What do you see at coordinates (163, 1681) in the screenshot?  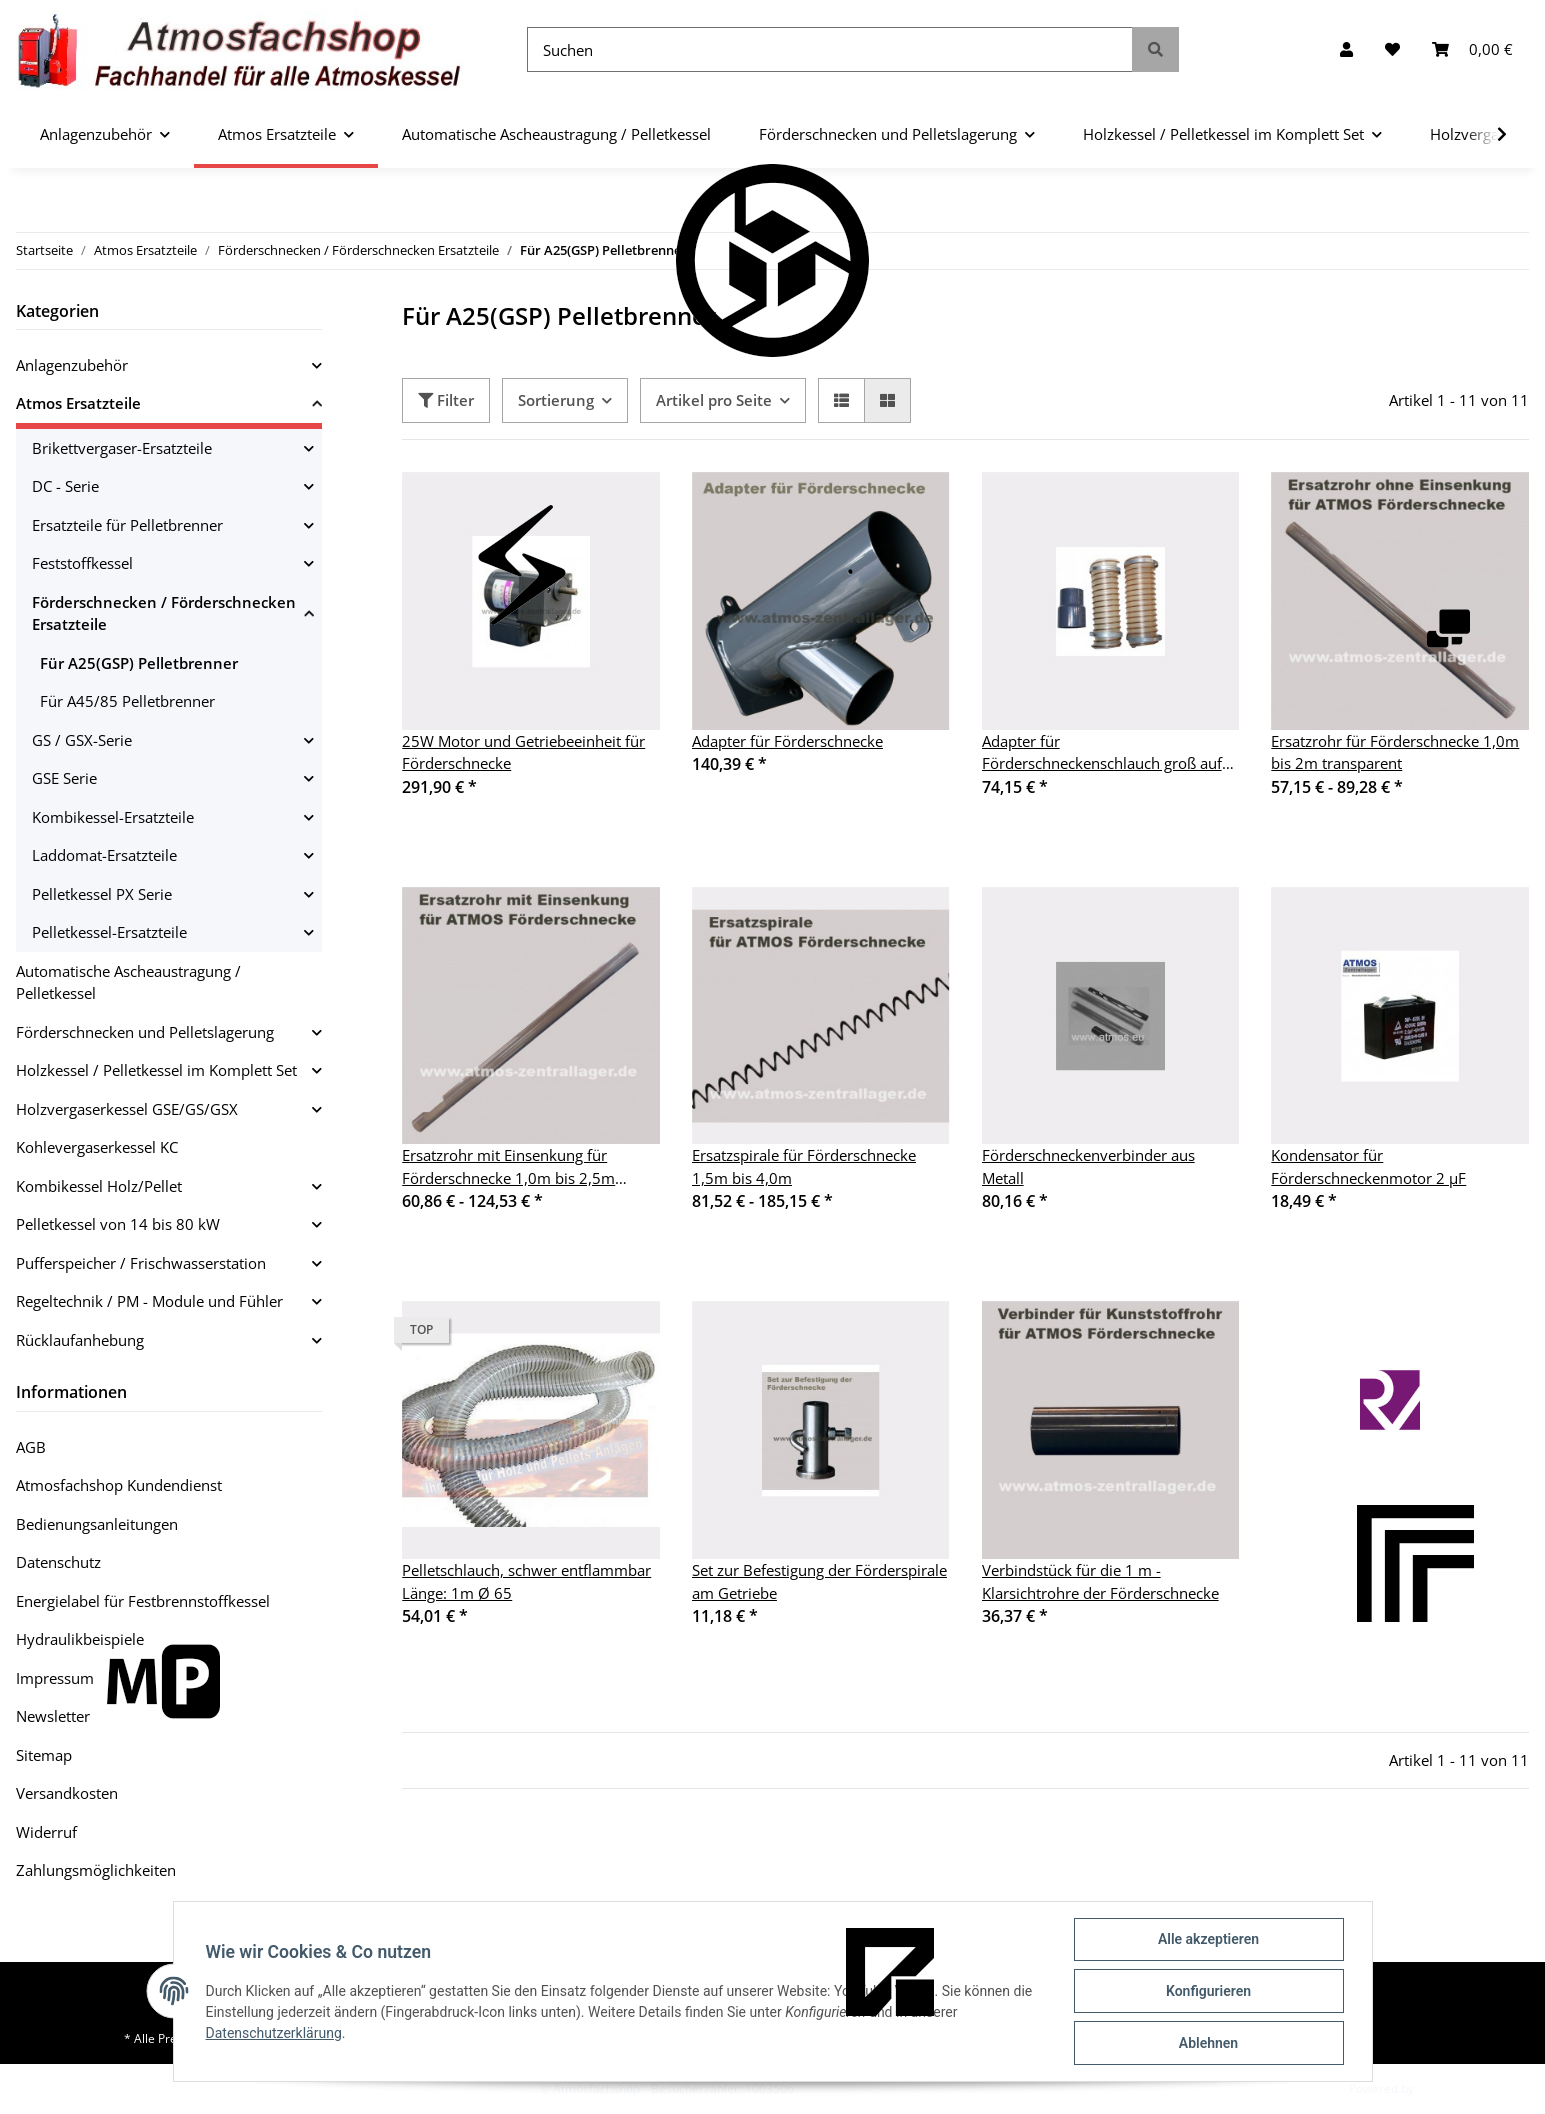 I see `macports package manager logo` at bounding box center [163, 1681].